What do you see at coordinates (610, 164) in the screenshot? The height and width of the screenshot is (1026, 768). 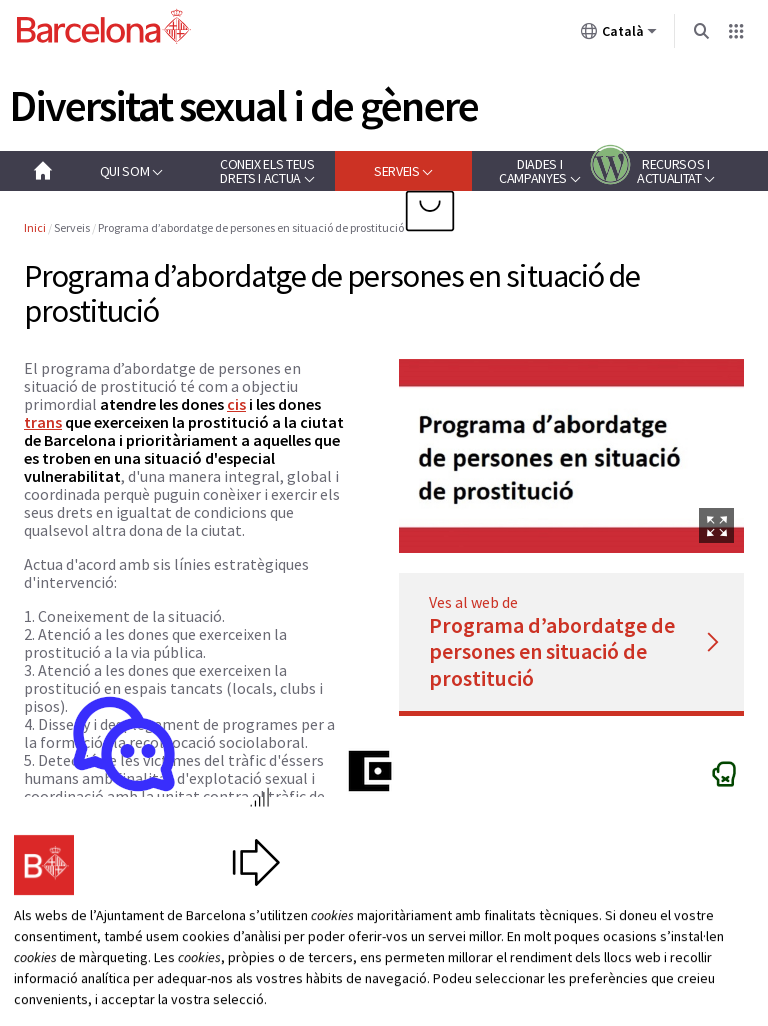 I see `link to WordPress website or blog` at bounding box center [610, 164].